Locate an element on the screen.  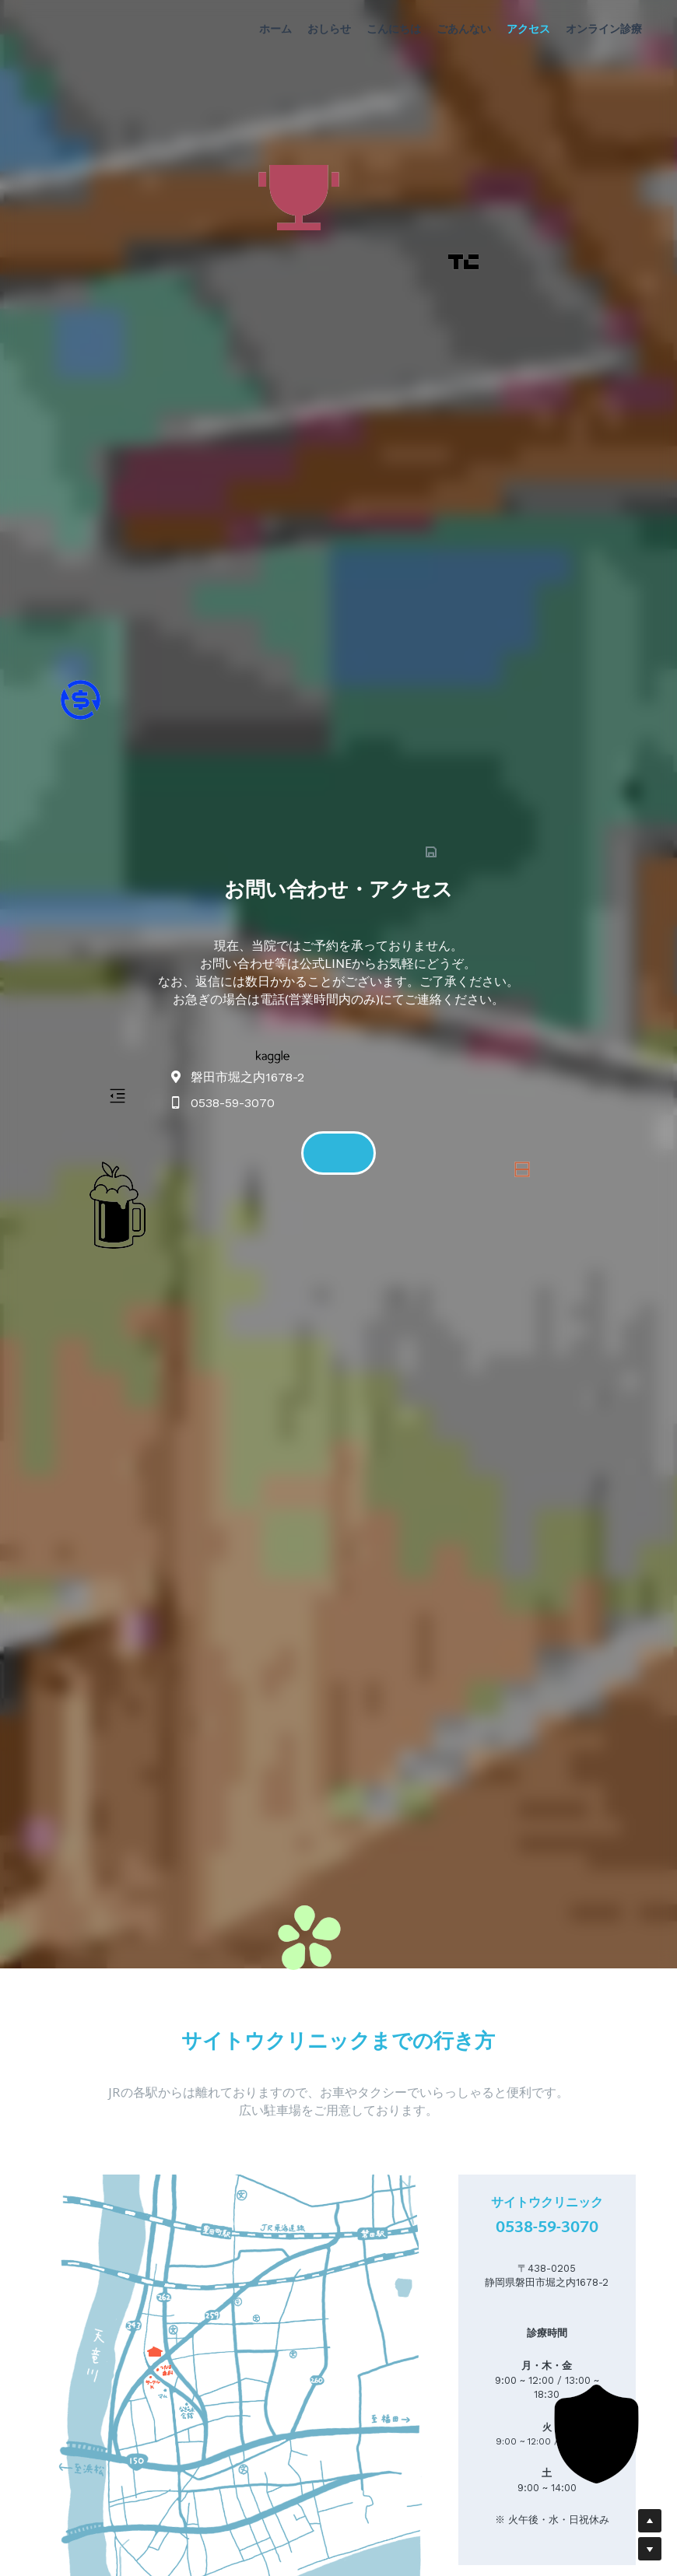
open NextDNS settings is located at coordinates (596, 2434).